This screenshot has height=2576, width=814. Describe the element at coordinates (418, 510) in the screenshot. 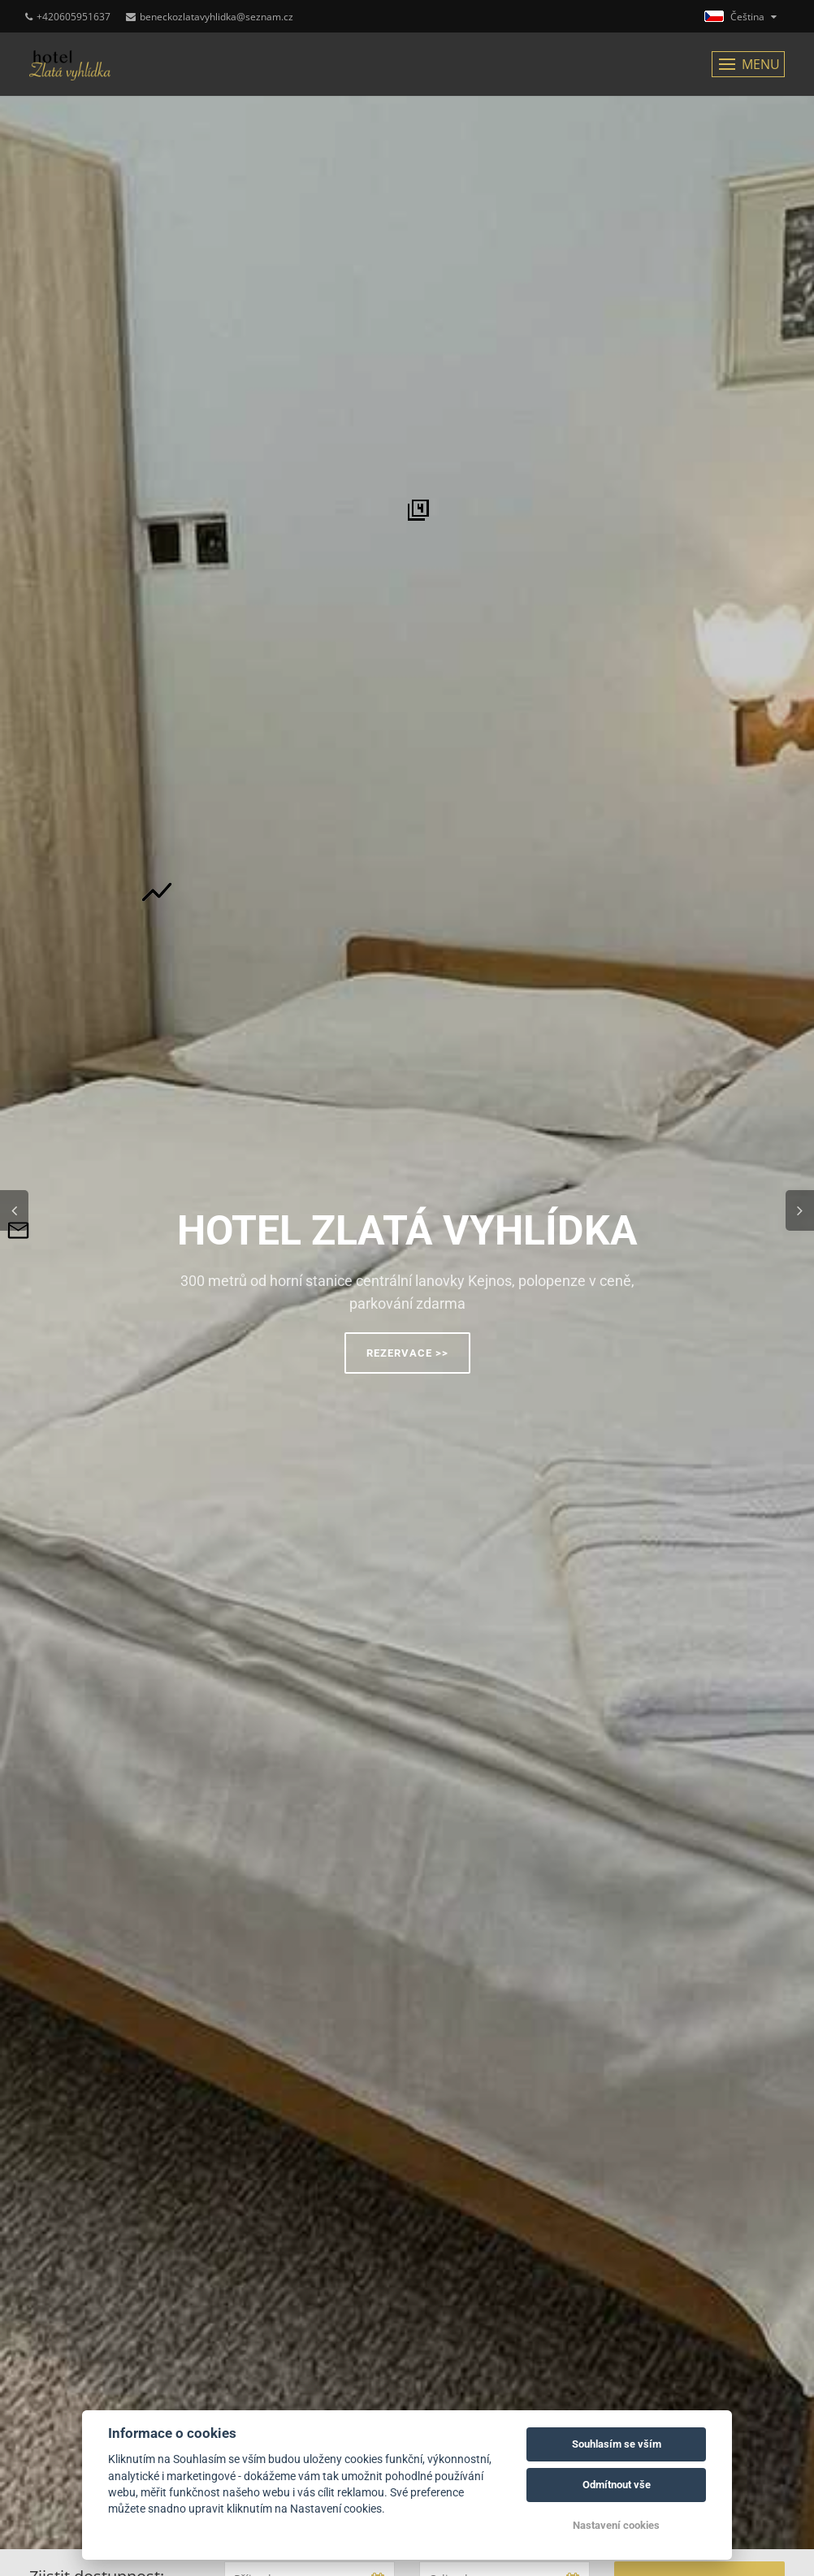

I see `select filter option 4` at that location.